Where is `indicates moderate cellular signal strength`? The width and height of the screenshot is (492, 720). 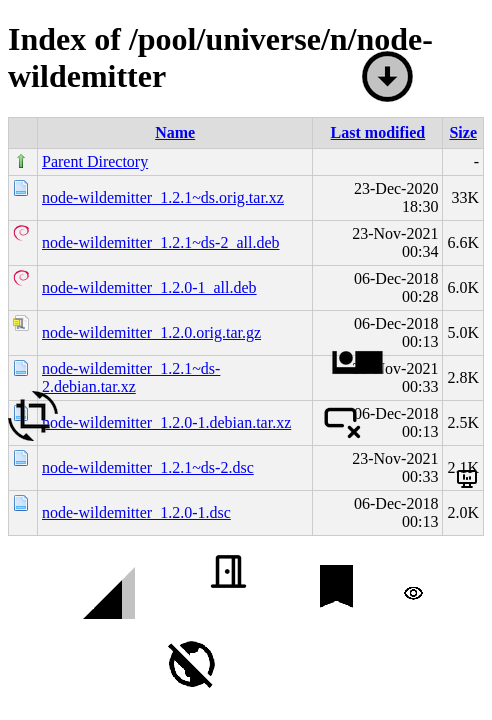
indicates moderate cellular signal strength is located at coordinates (109, 593).